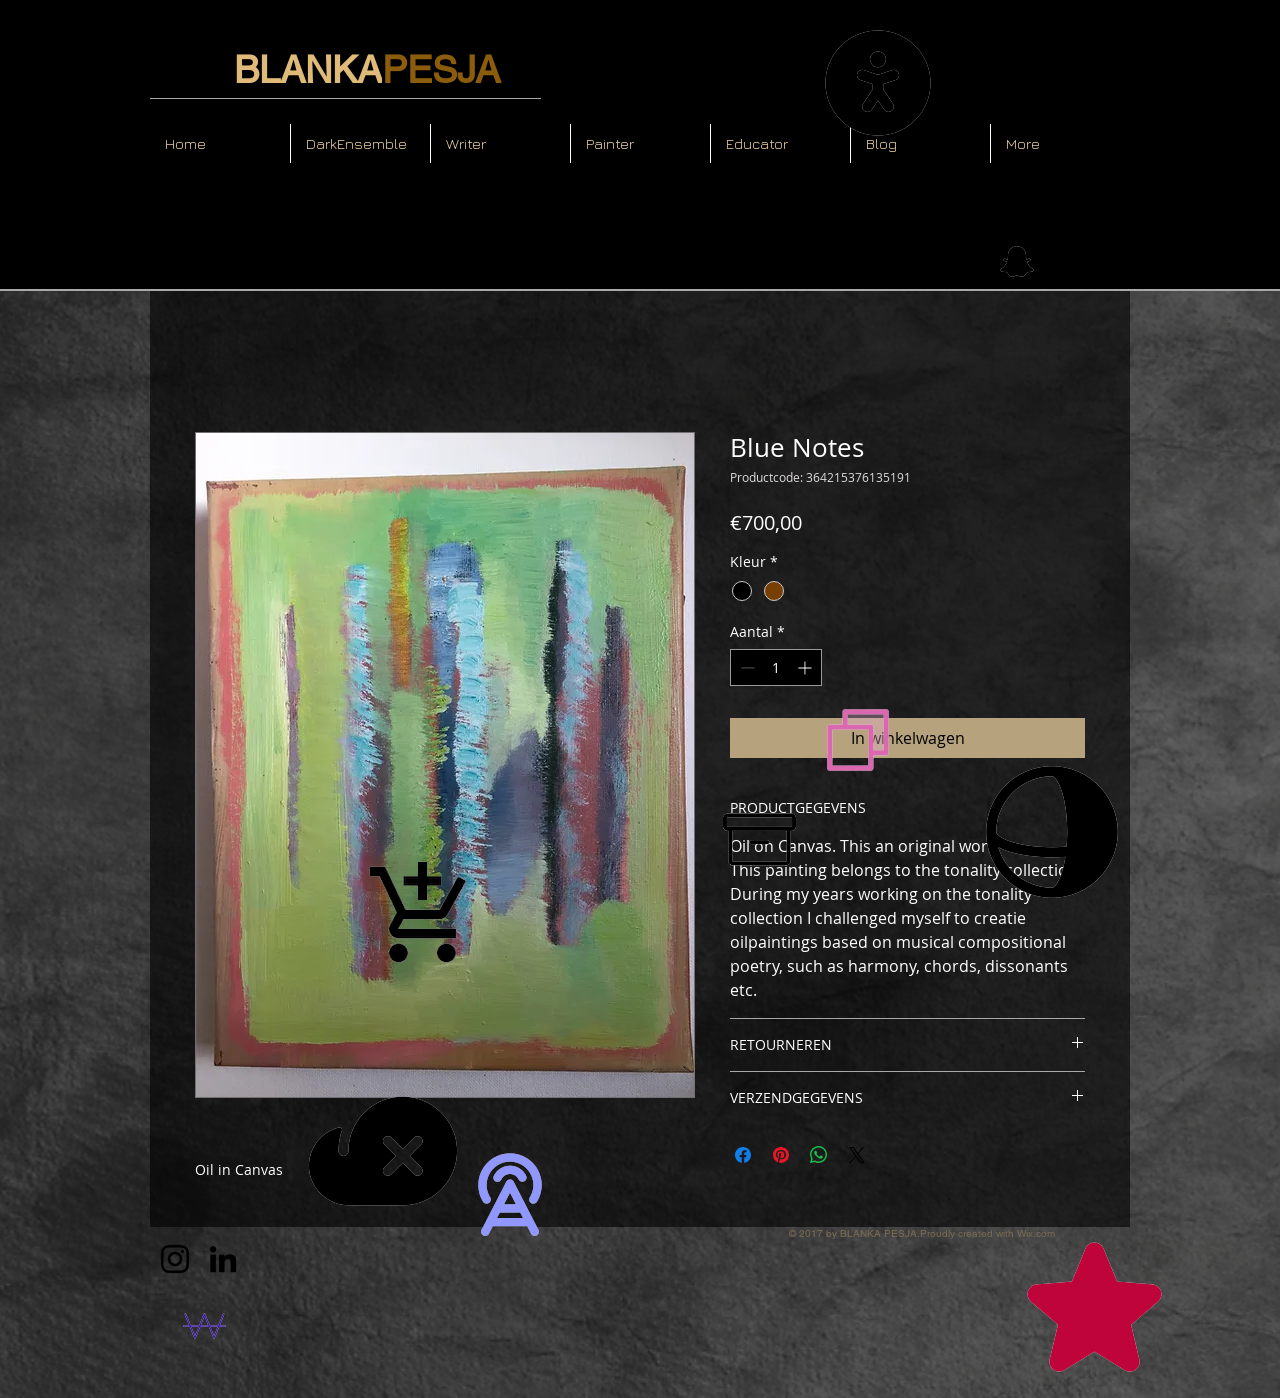 This screenshot has width=1280, height=1398. Describe the element at coordinates (1052, 832) in the screenshot. I see `indicates a 3D or globe-related feature` at that location.